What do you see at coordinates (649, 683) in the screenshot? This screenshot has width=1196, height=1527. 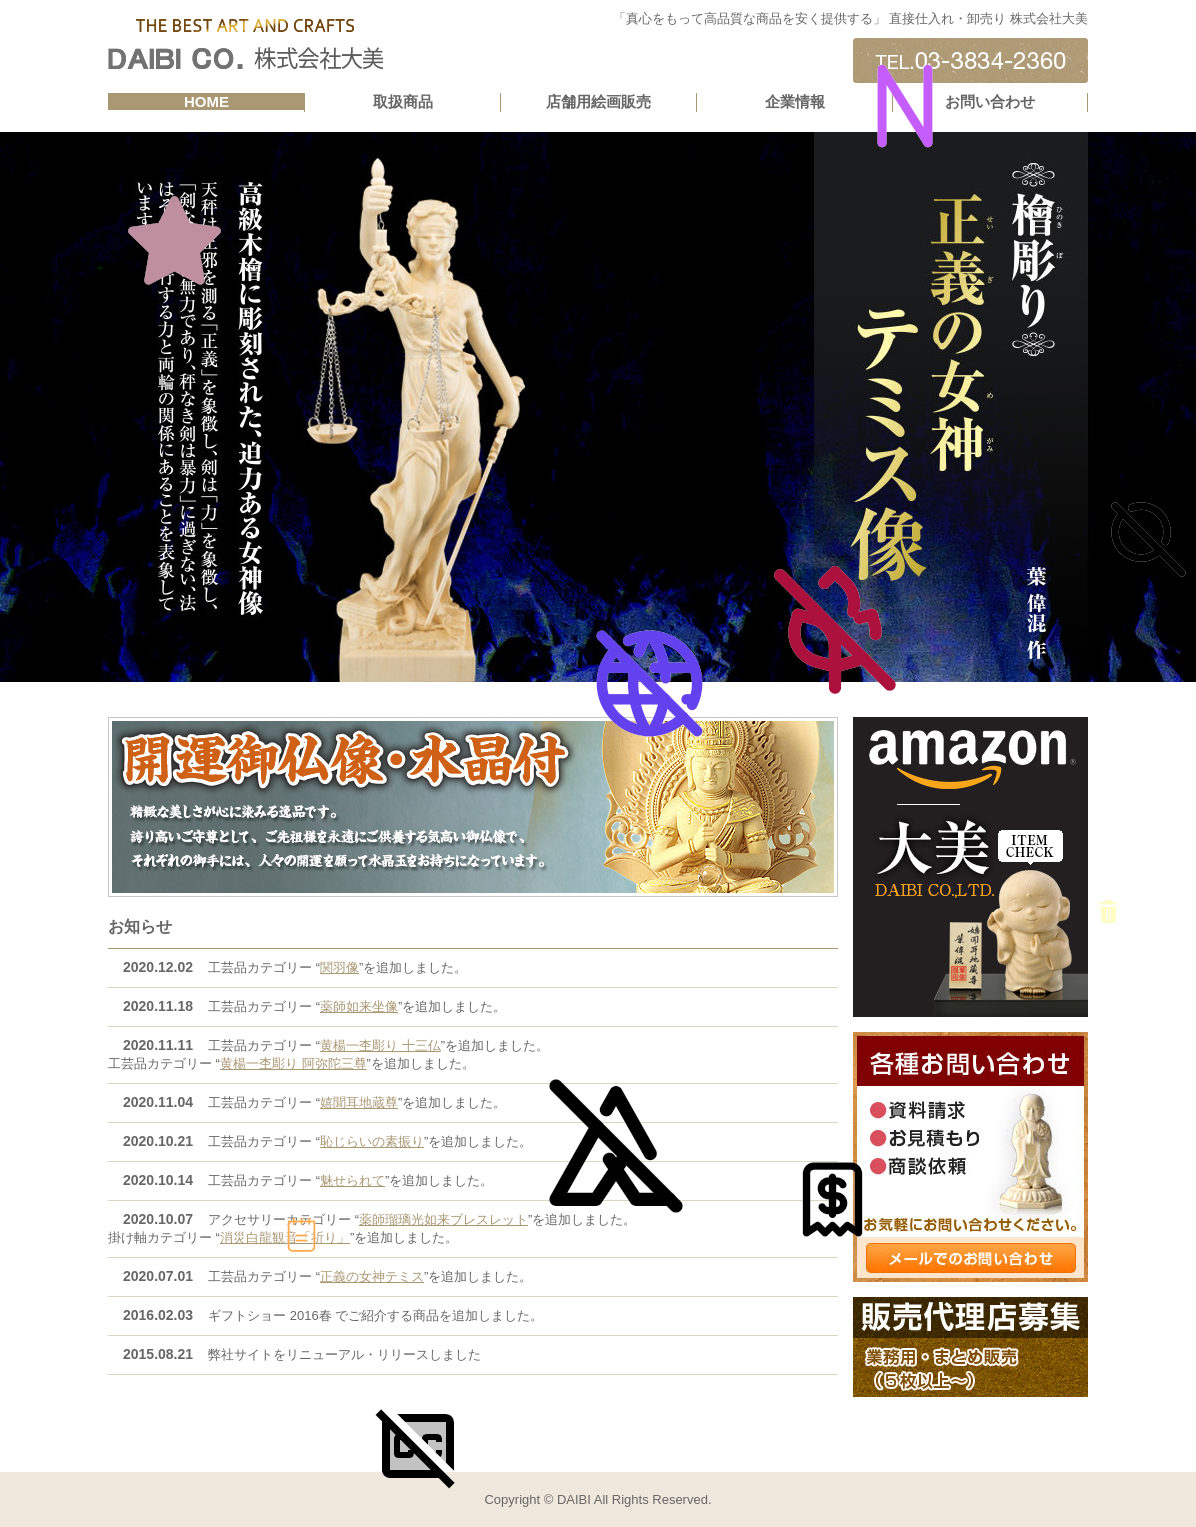 I see `disable internet or web access` at bounding box center [649, 683].